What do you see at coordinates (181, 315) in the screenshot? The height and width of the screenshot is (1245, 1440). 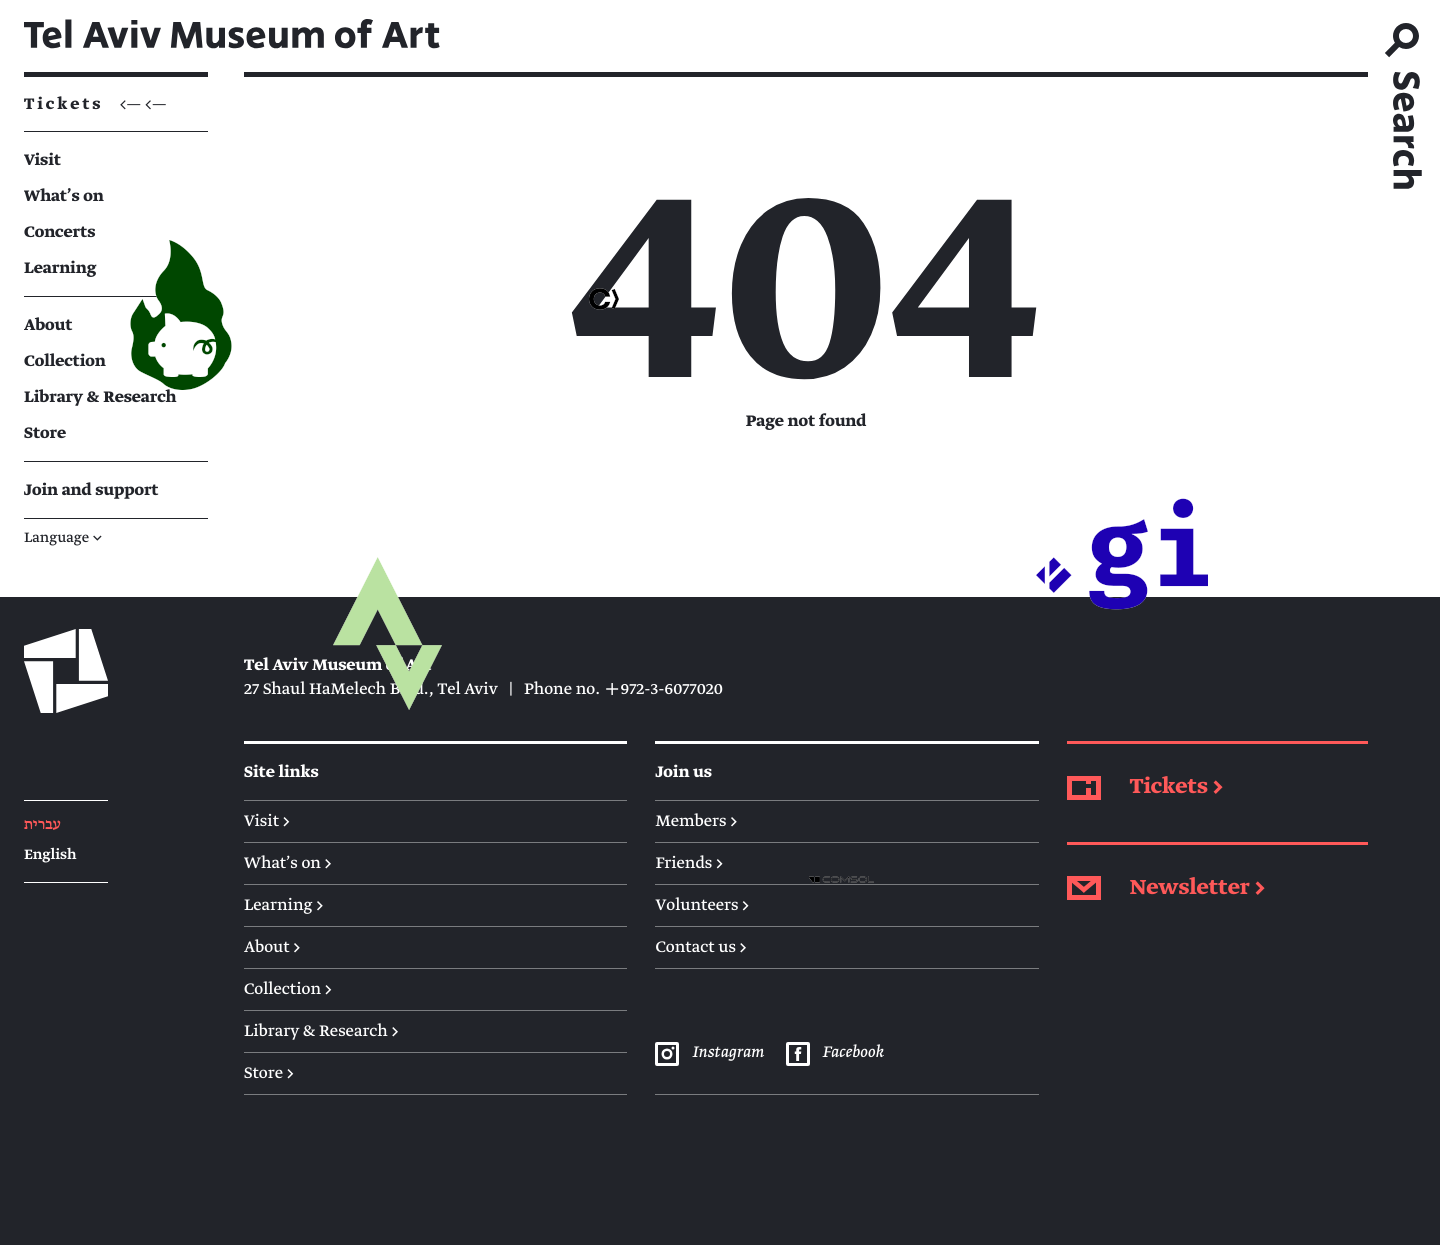 I see `open Firefly III personal finance manager` at bounding box center [181, 315].